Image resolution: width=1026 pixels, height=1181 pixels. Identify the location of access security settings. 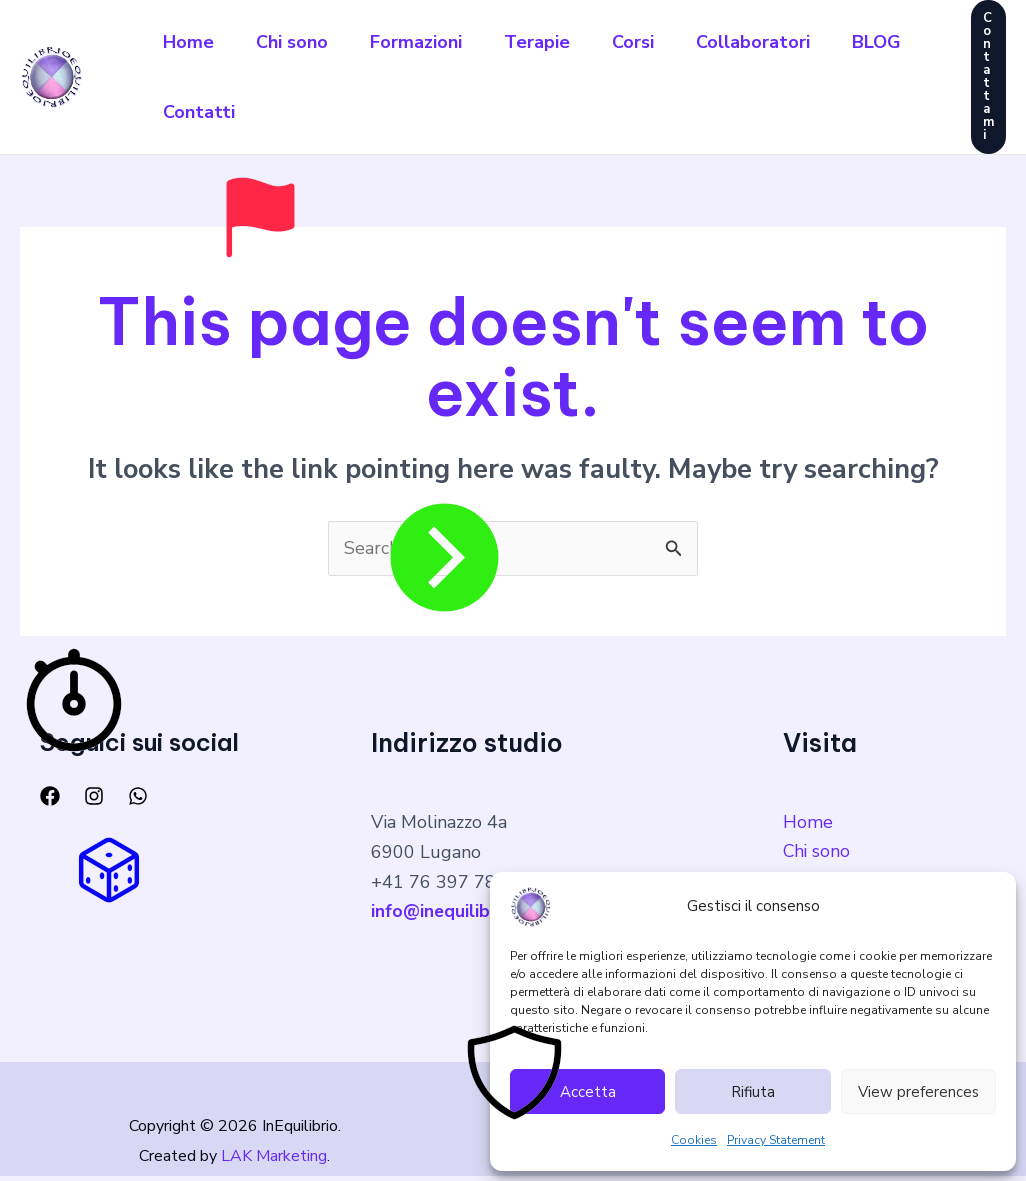
(514, 1072).